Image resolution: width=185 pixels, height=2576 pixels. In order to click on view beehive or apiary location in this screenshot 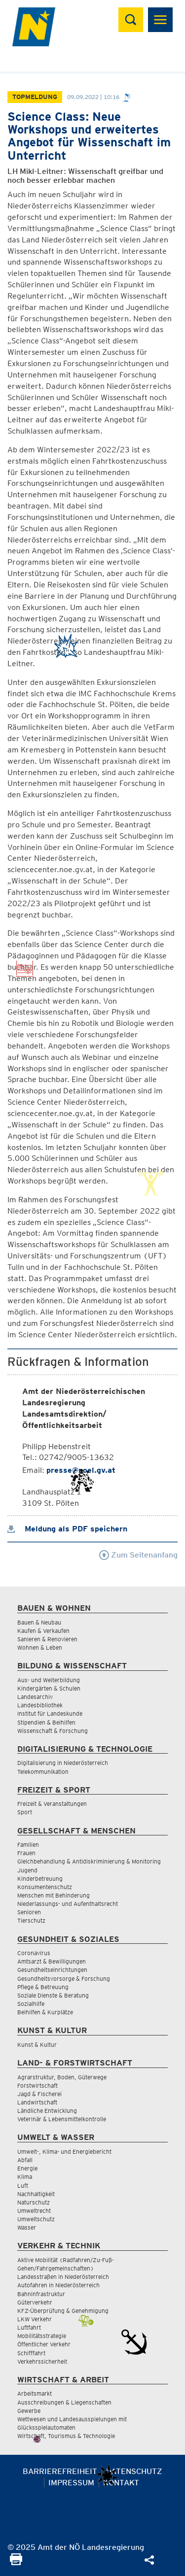, I will do `click(37, 2439)`.